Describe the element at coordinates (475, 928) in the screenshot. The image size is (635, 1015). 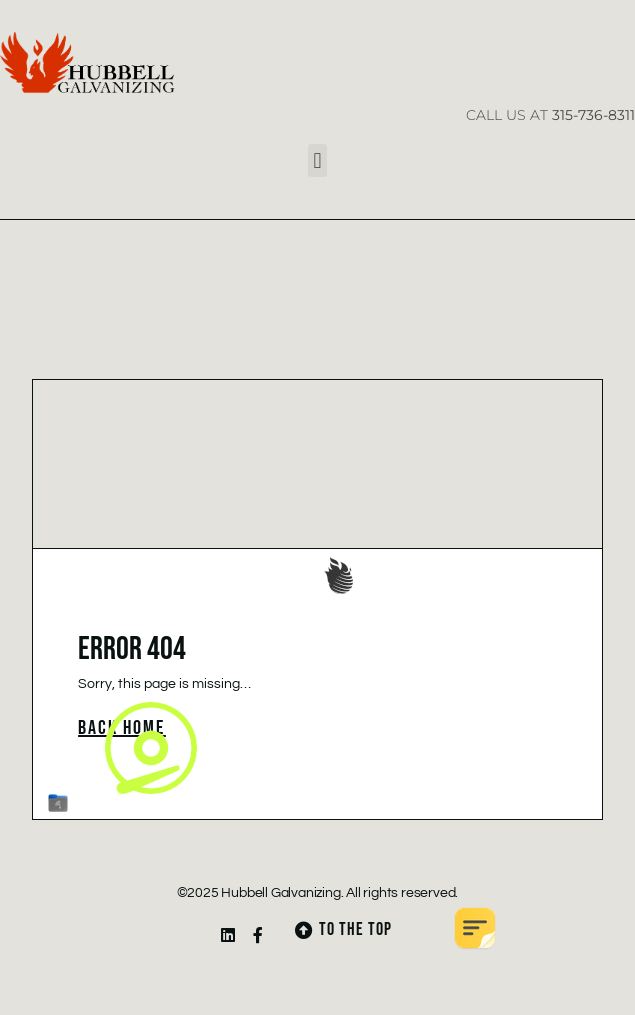
I see `open the stickies app for quick notes` at that location.